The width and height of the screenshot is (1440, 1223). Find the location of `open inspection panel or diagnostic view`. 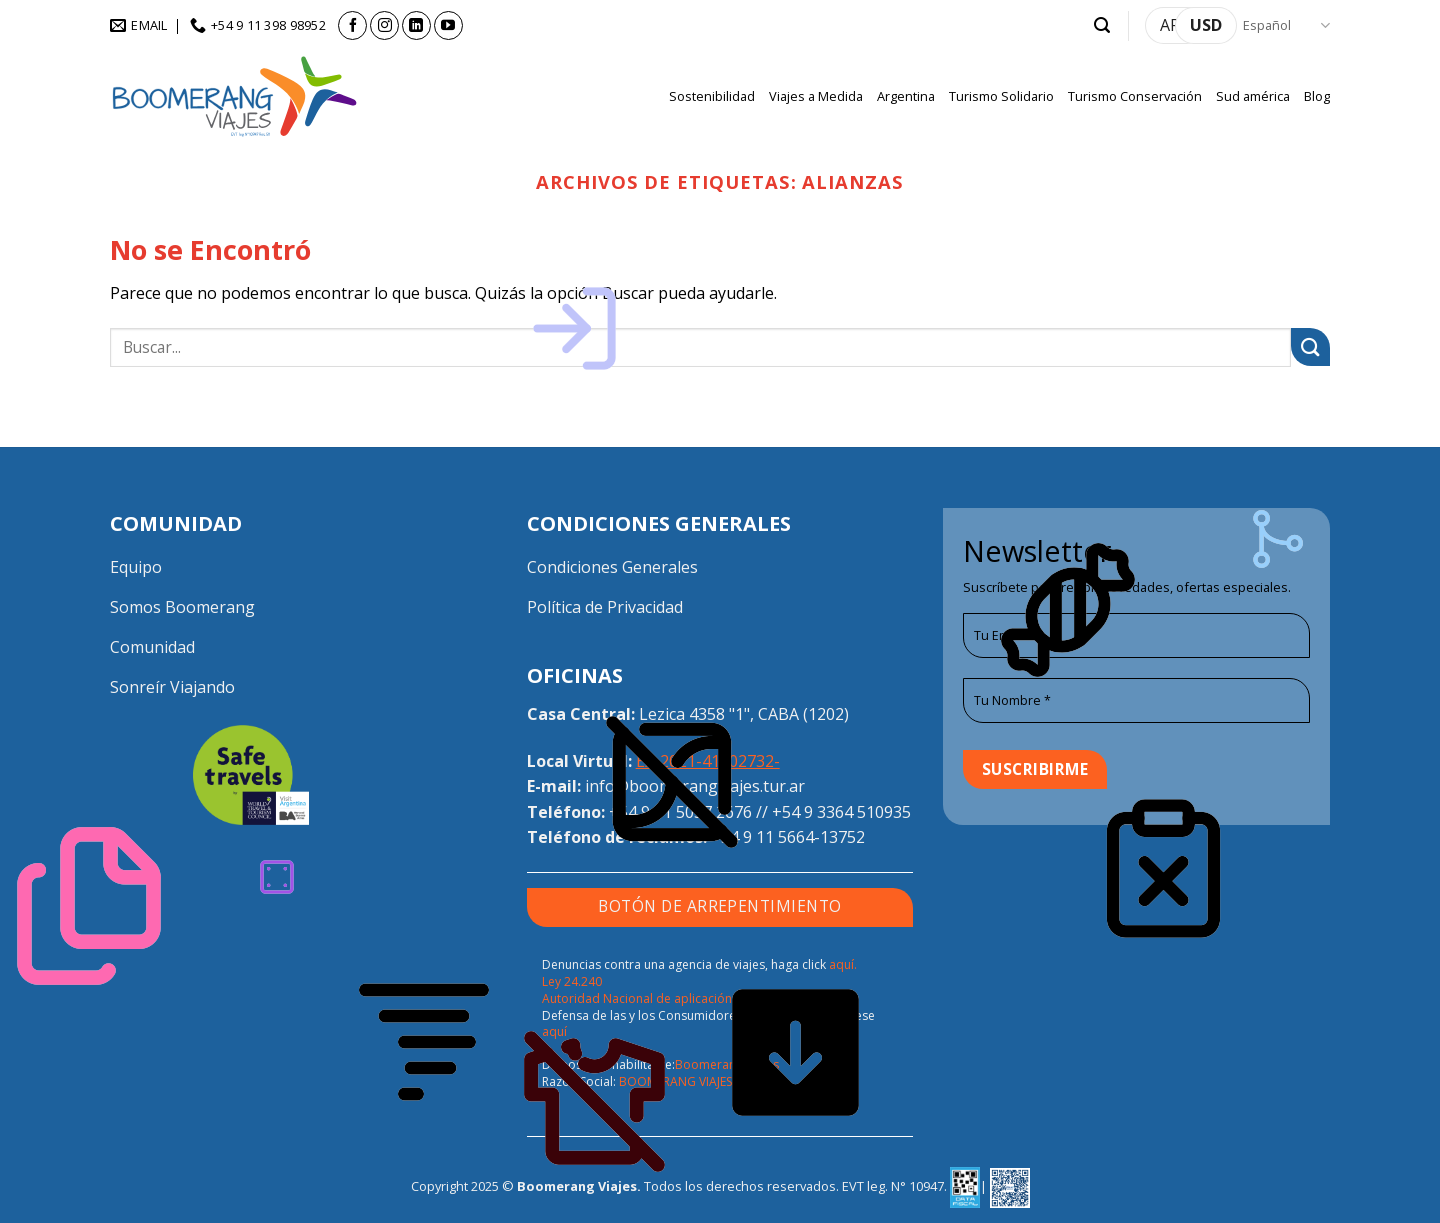

open inspection panel or diagnostic view is located at coordinates (277, 877).